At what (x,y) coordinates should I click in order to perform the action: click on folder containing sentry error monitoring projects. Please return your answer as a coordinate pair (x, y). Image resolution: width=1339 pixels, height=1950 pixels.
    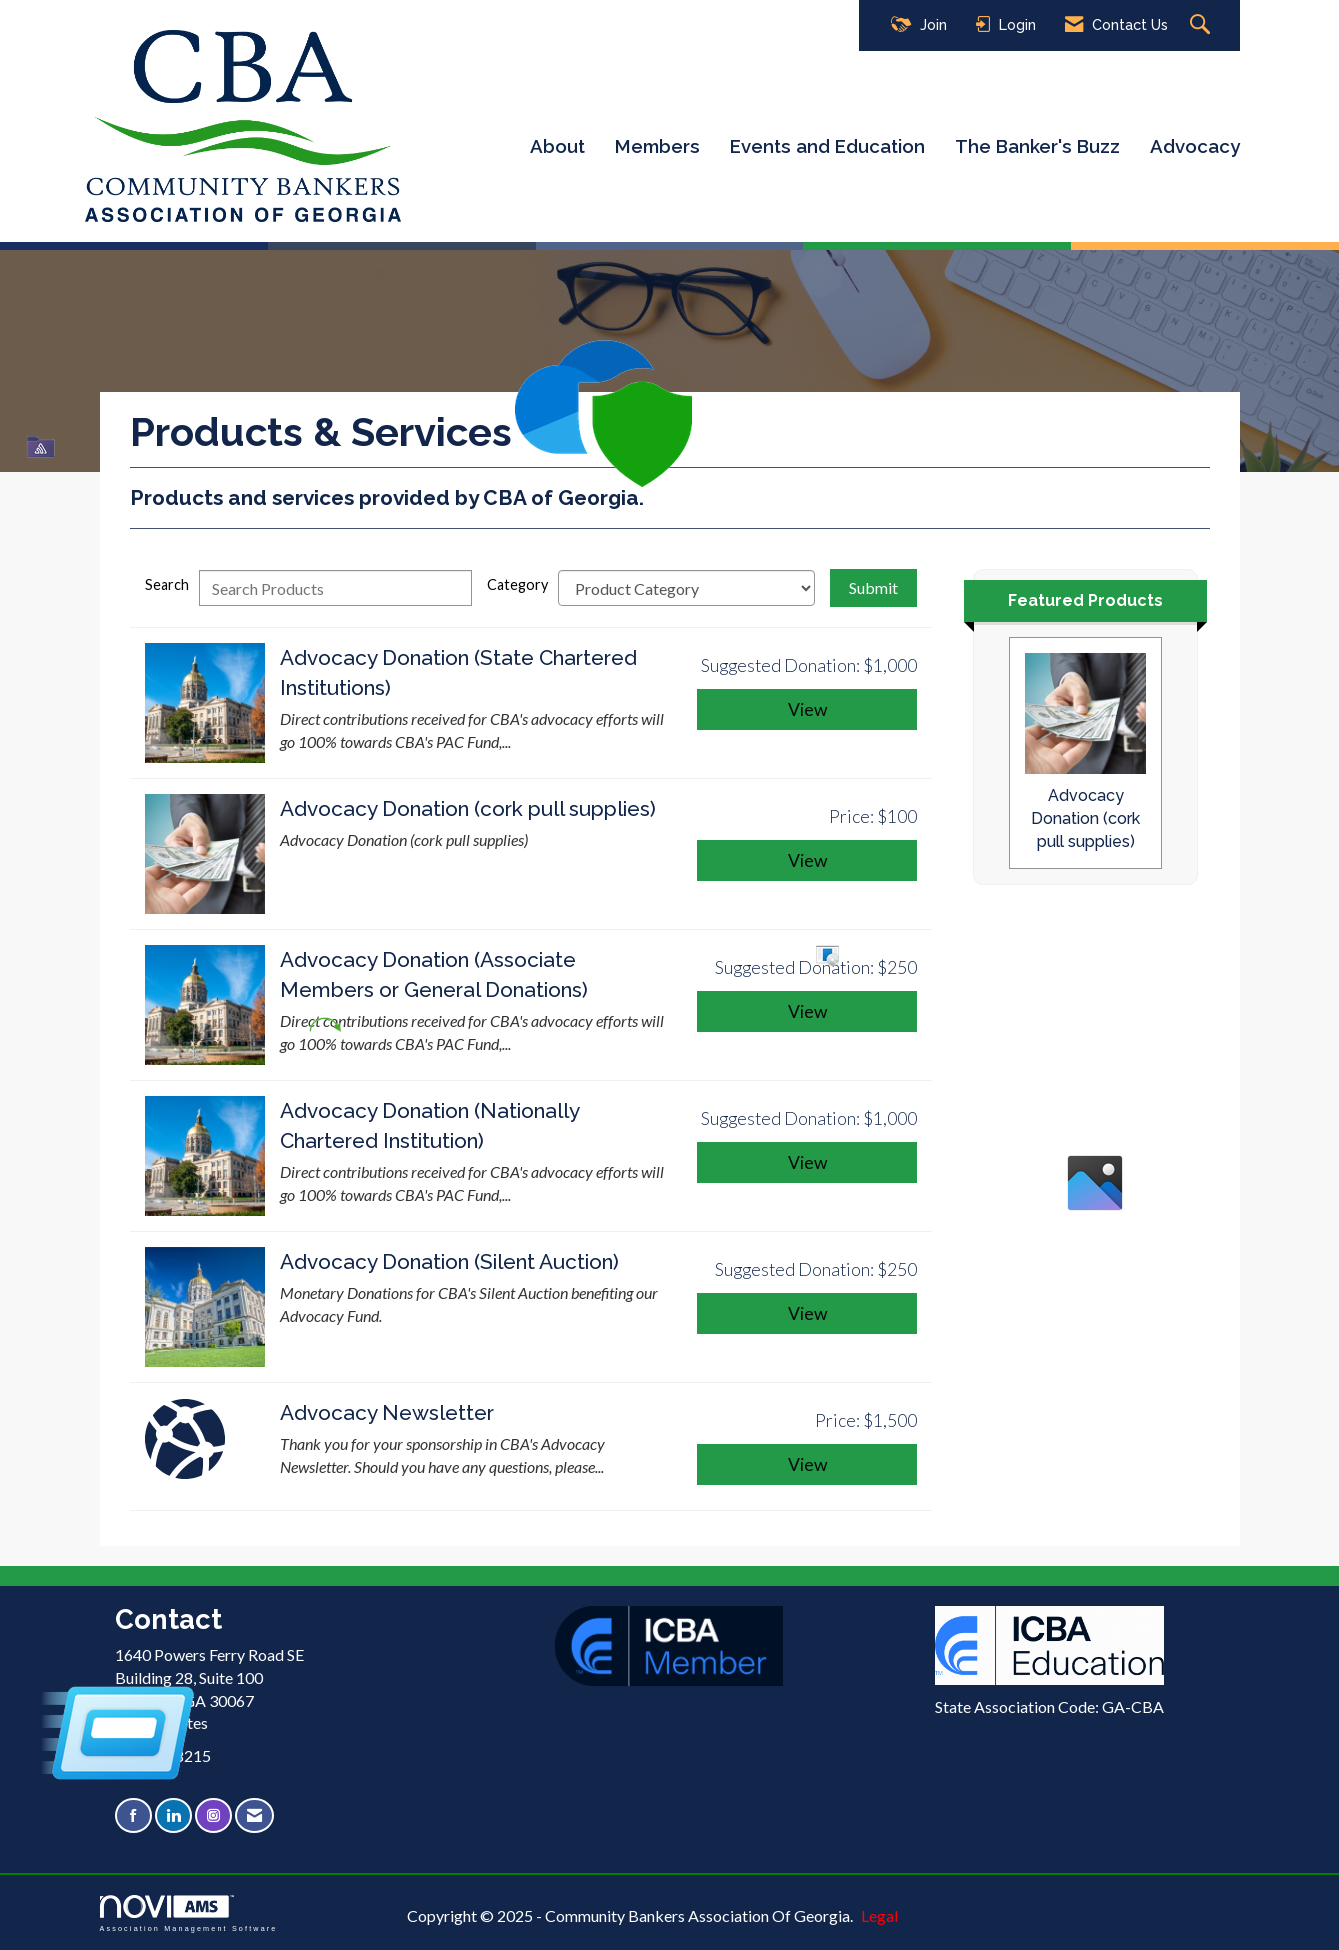
    Looking at the image, I should click on (40, 447).